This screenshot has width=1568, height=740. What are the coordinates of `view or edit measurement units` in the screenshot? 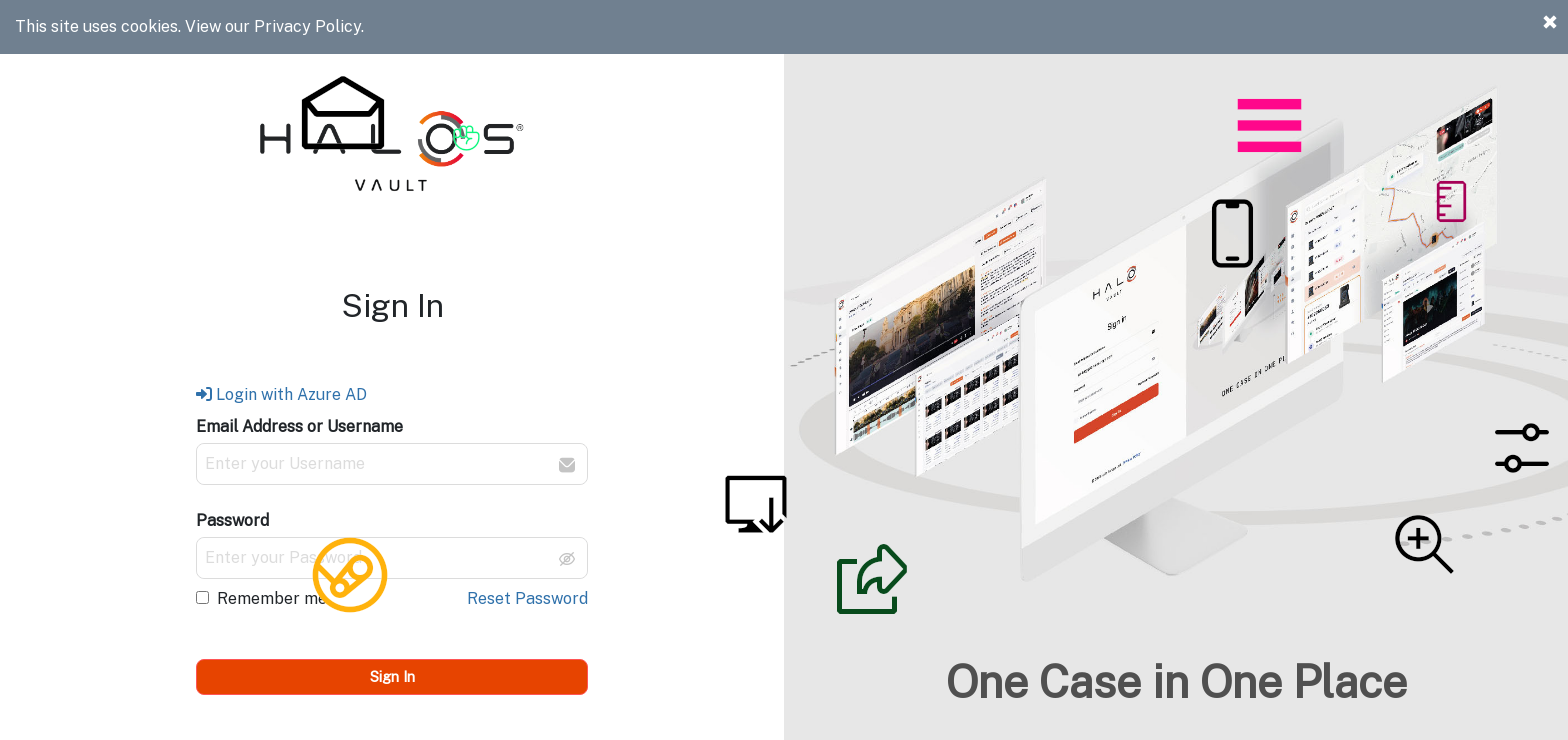 It's located at (1451, 201).